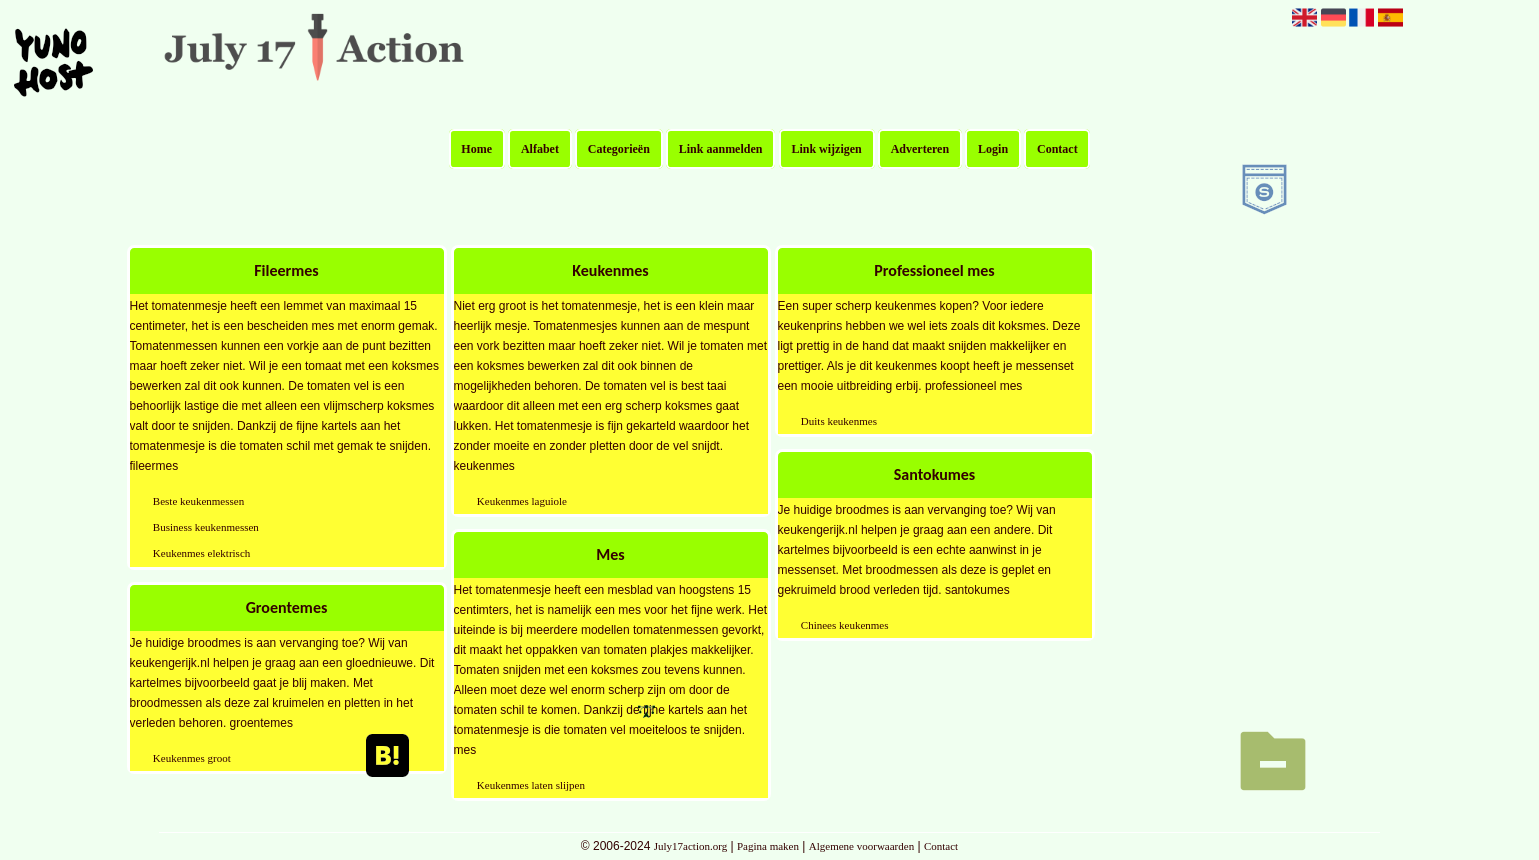 The width and height of the screenshot is (1539, 860). What do you see at coordinates (1264, 189) in the screenshot?
I see `shirtsinbulk brand logo` at bounding box center [1264, 189].